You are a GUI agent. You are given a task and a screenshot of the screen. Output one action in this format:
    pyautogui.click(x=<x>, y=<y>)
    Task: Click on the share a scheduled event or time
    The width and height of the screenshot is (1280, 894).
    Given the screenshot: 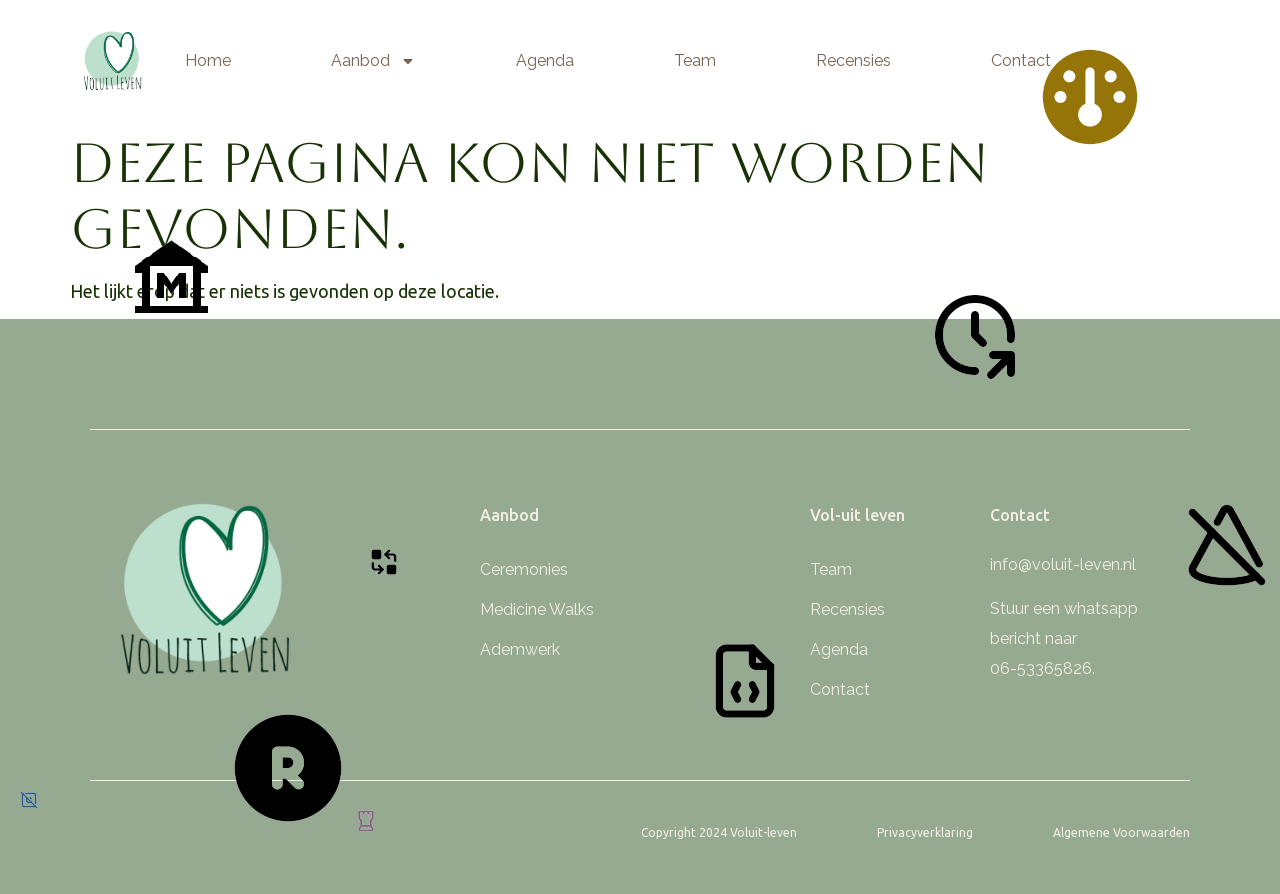 What is the action you would take?
    pyautogui.click(x=975, y=335)
    